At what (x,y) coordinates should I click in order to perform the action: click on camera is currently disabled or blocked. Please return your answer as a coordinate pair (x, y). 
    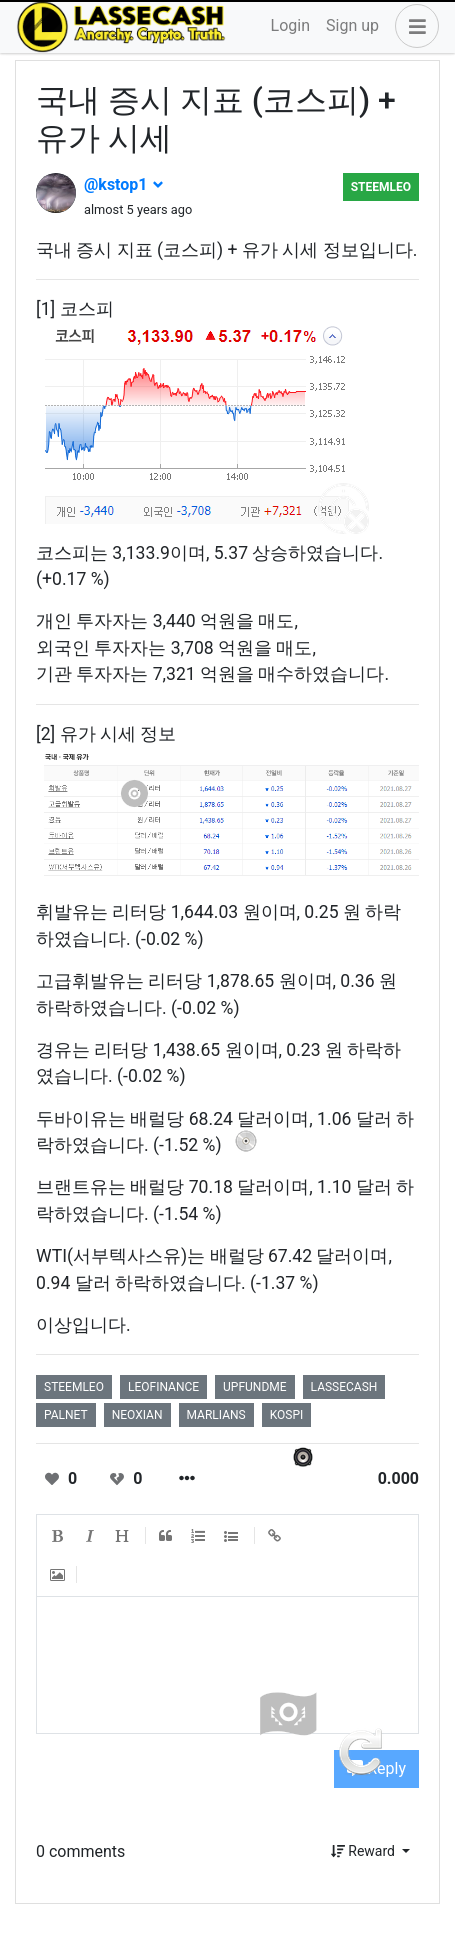
    Looking at the image, I should click on (343, 508).